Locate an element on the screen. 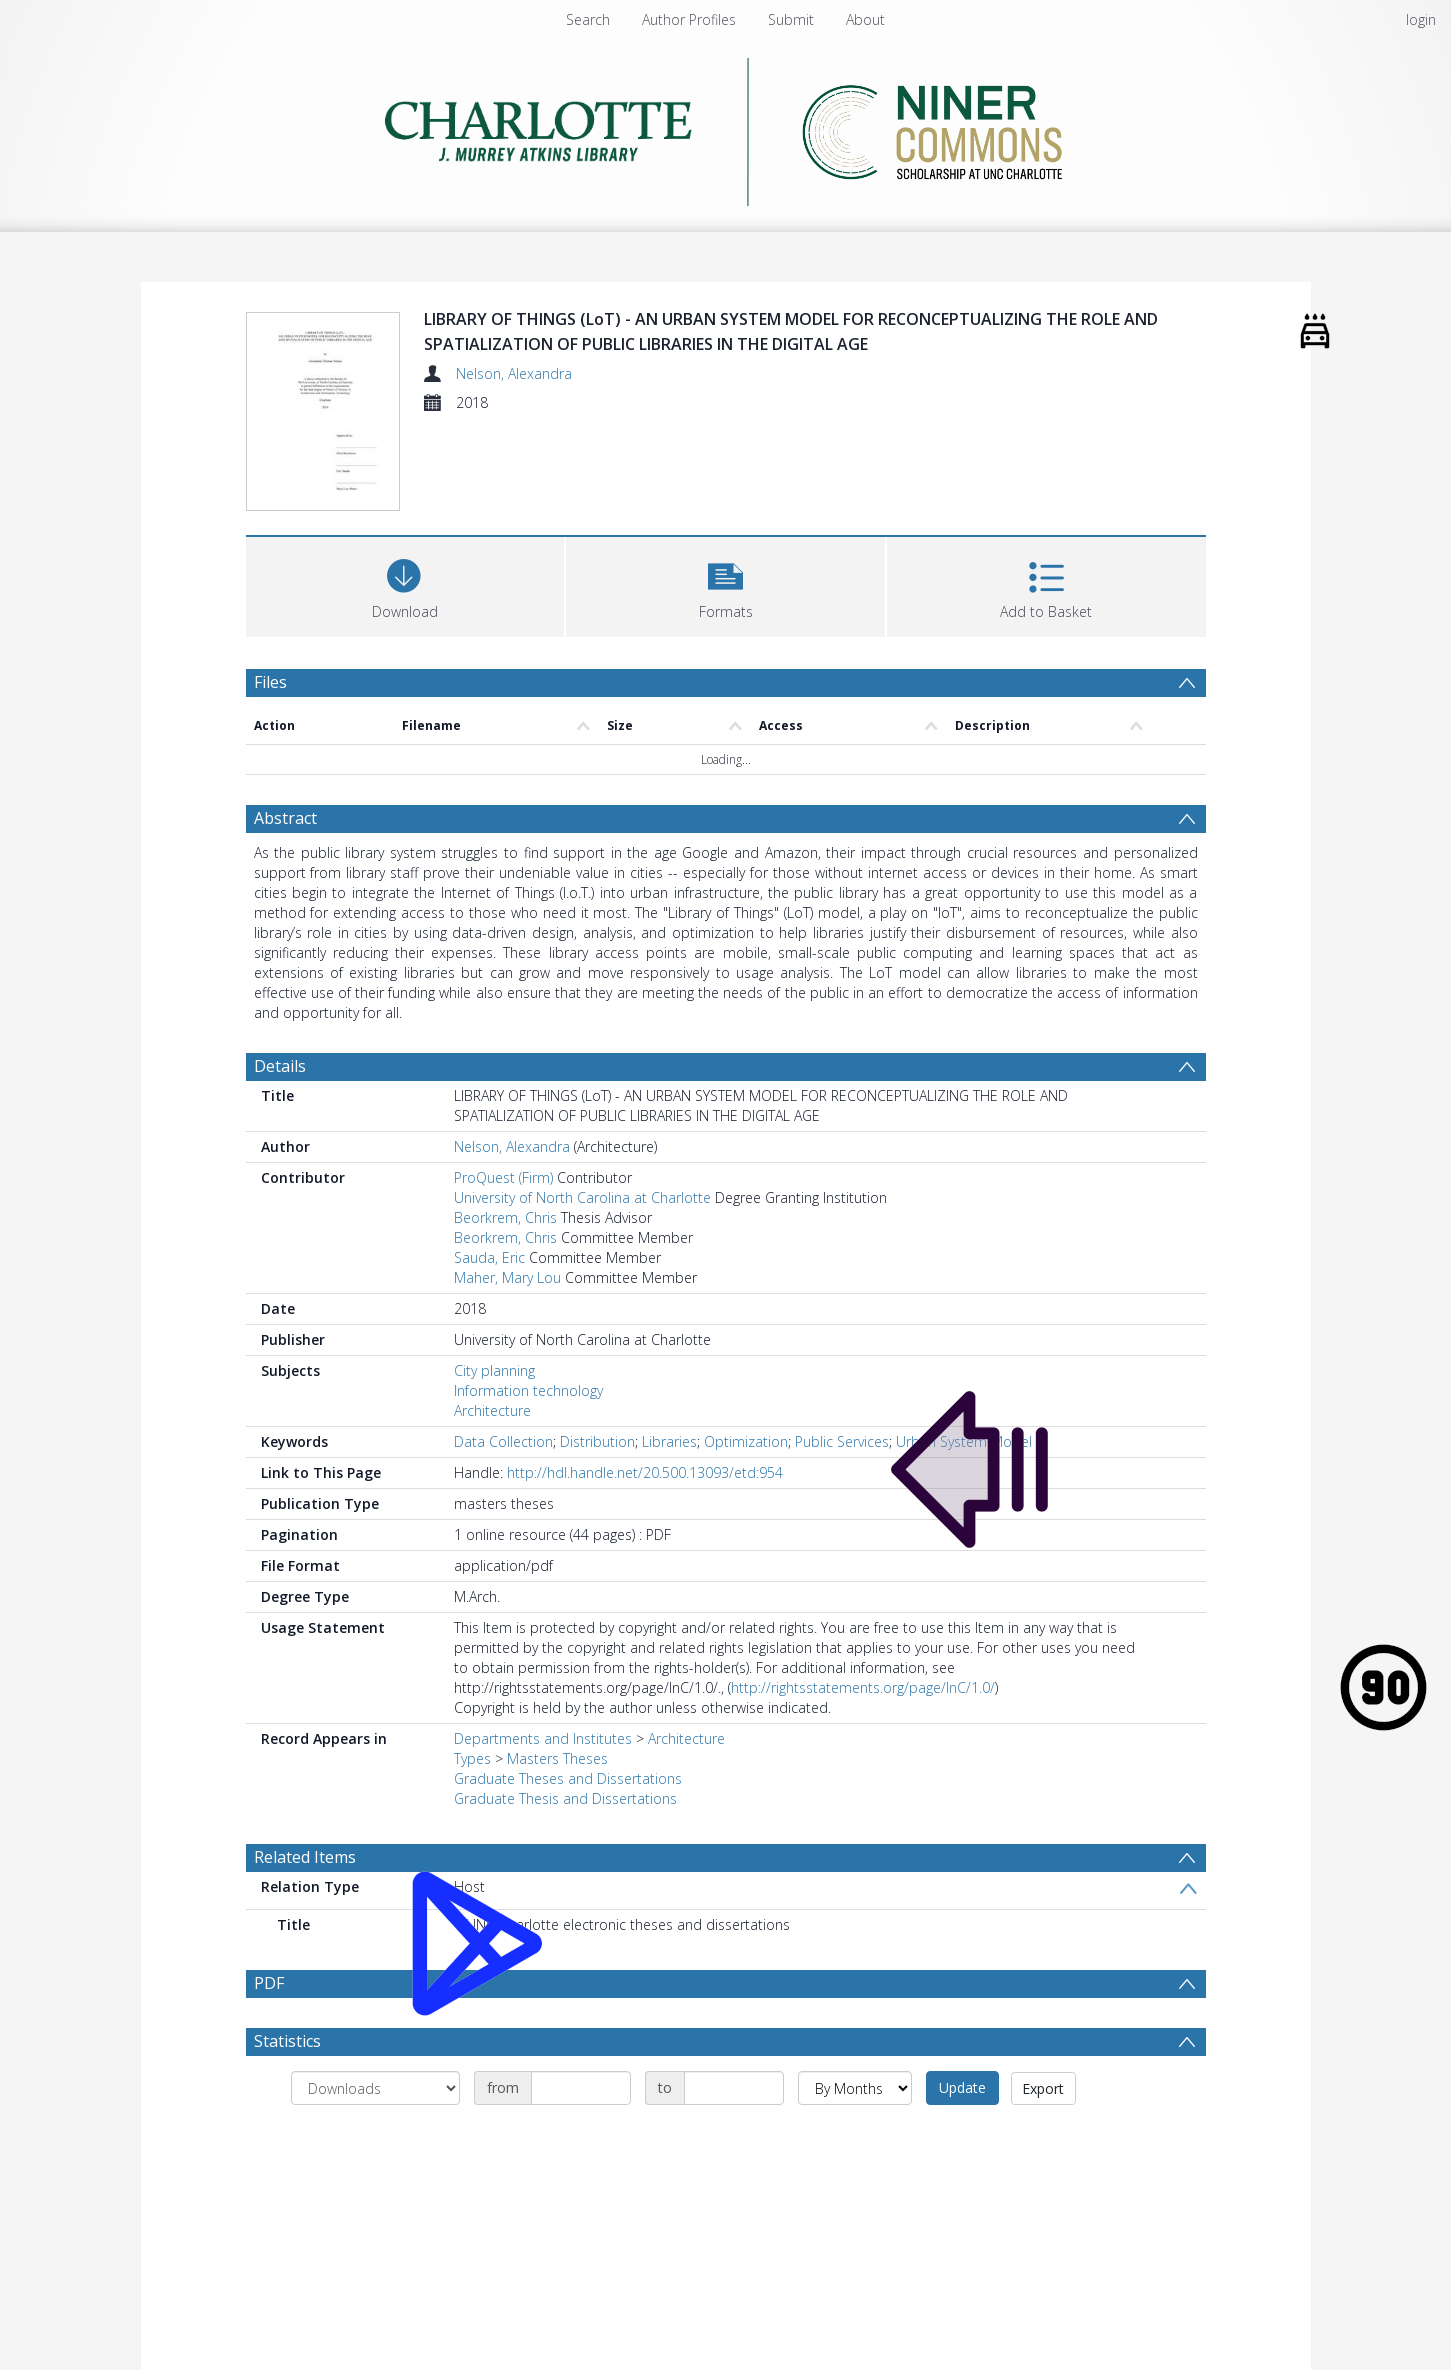 The image size is (1451, 2370). go back or return to previous screen is located at coordinates (975, 1469).